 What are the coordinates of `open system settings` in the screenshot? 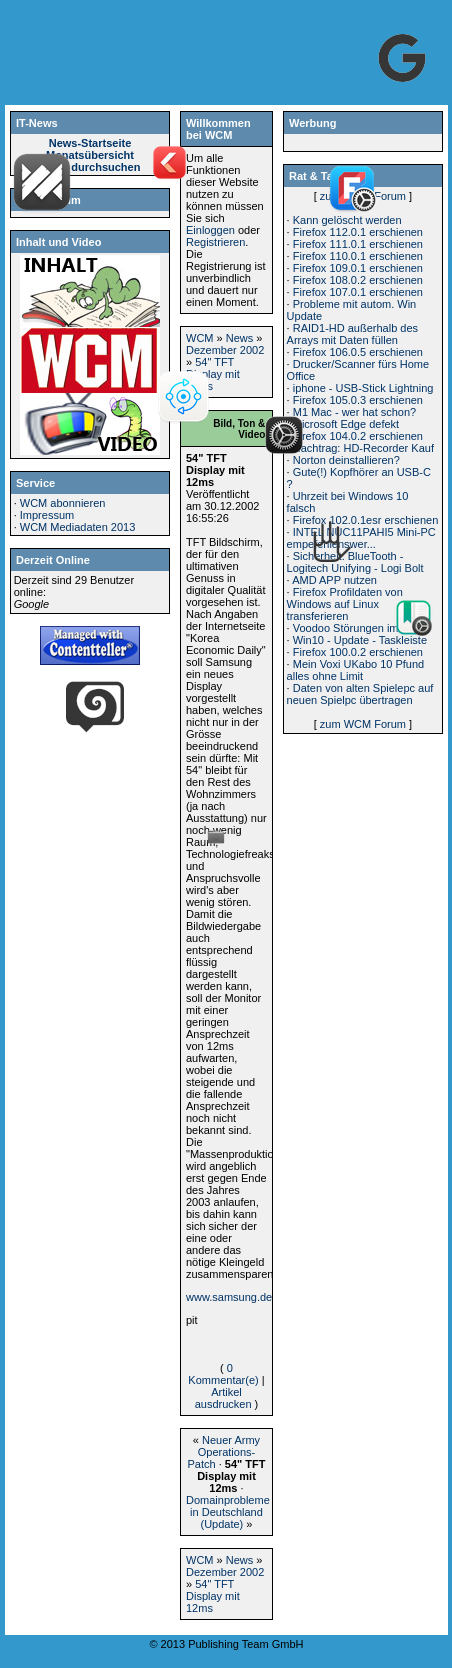 It's located at (284, 435).